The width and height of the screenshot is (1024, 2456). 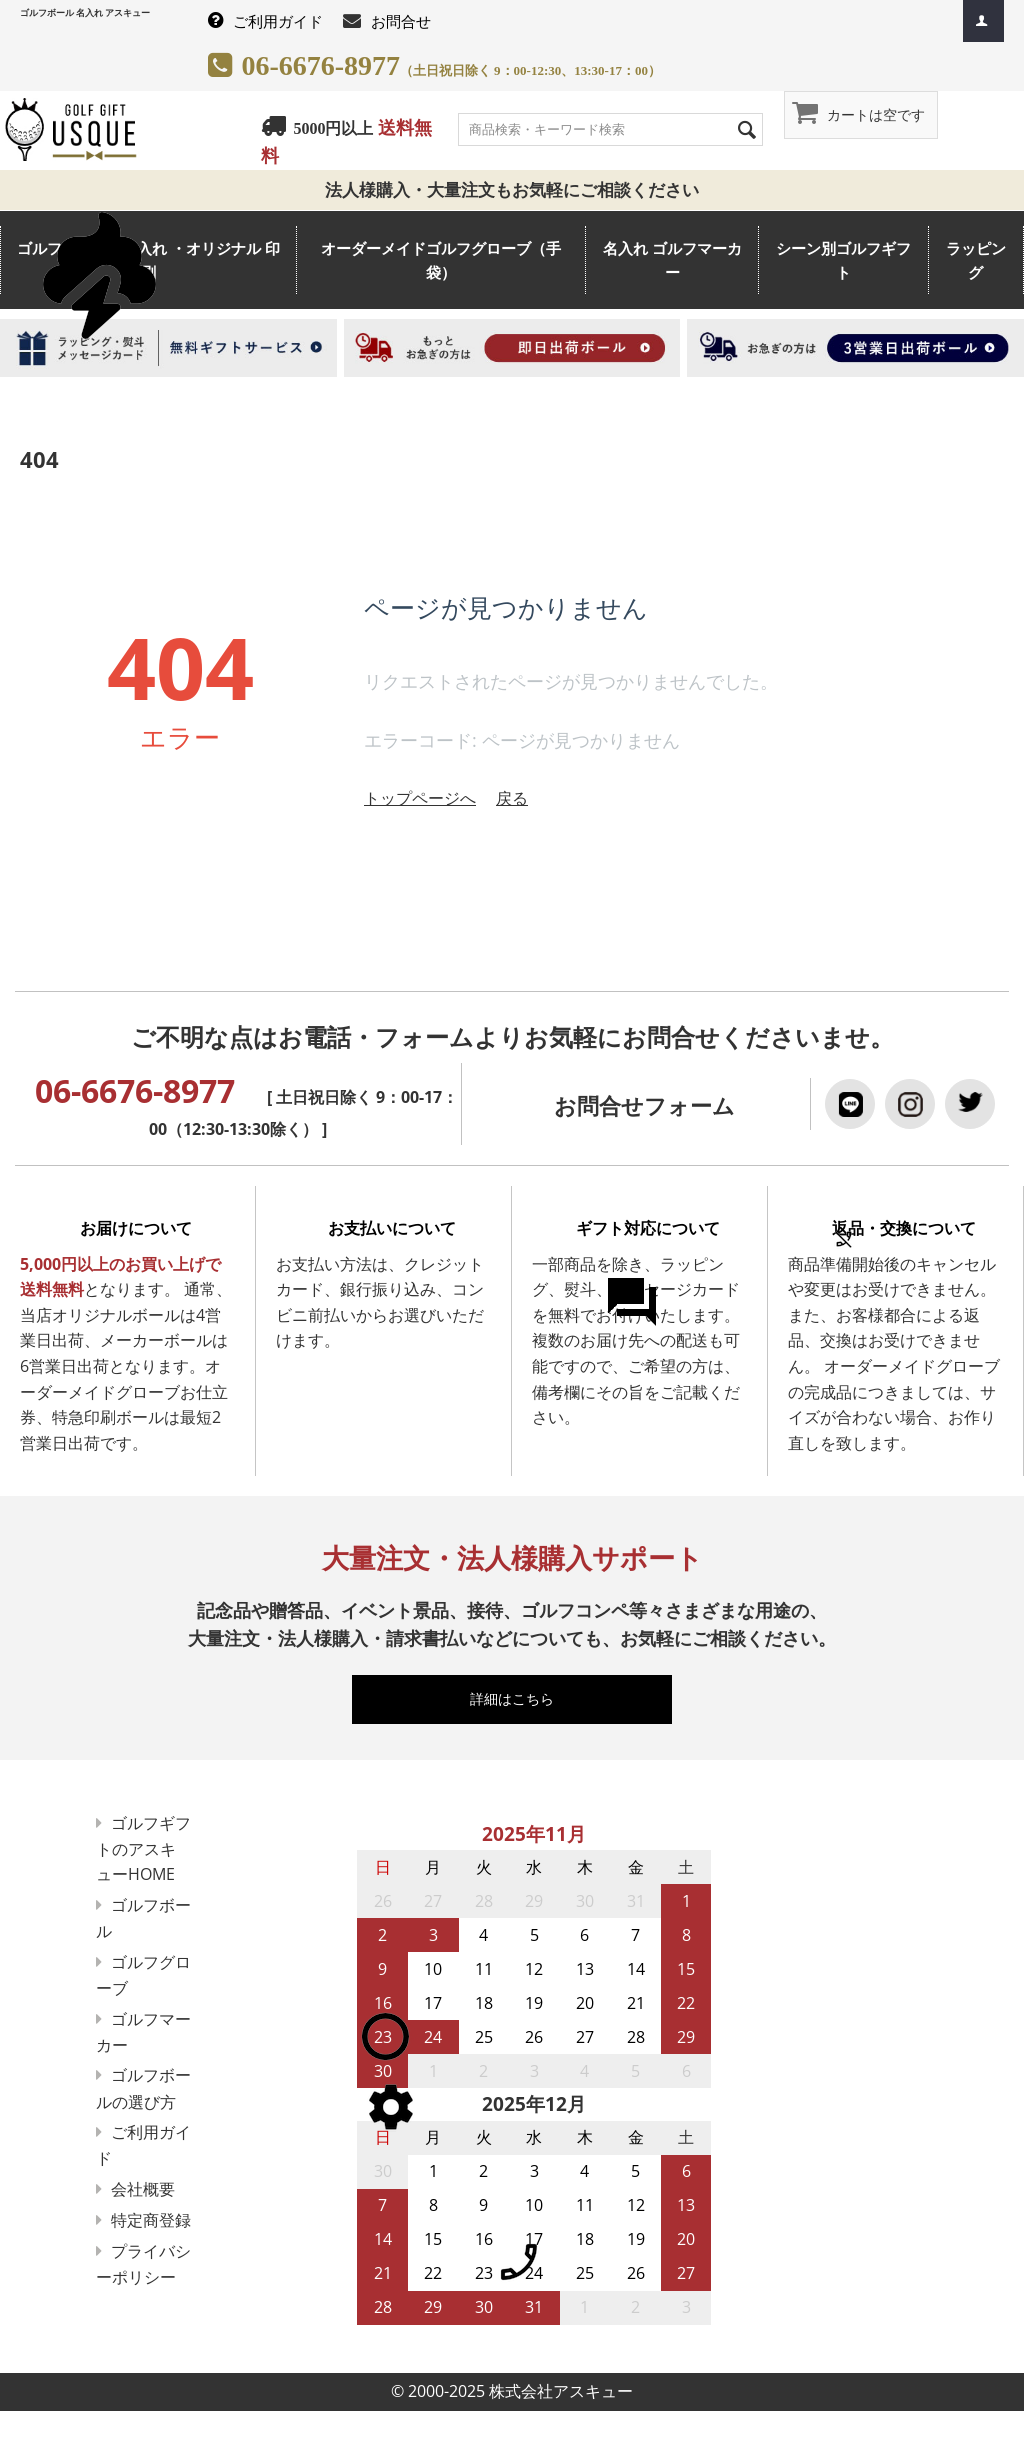 I want to click on access app or system settings, so click(x=391, y=2107).